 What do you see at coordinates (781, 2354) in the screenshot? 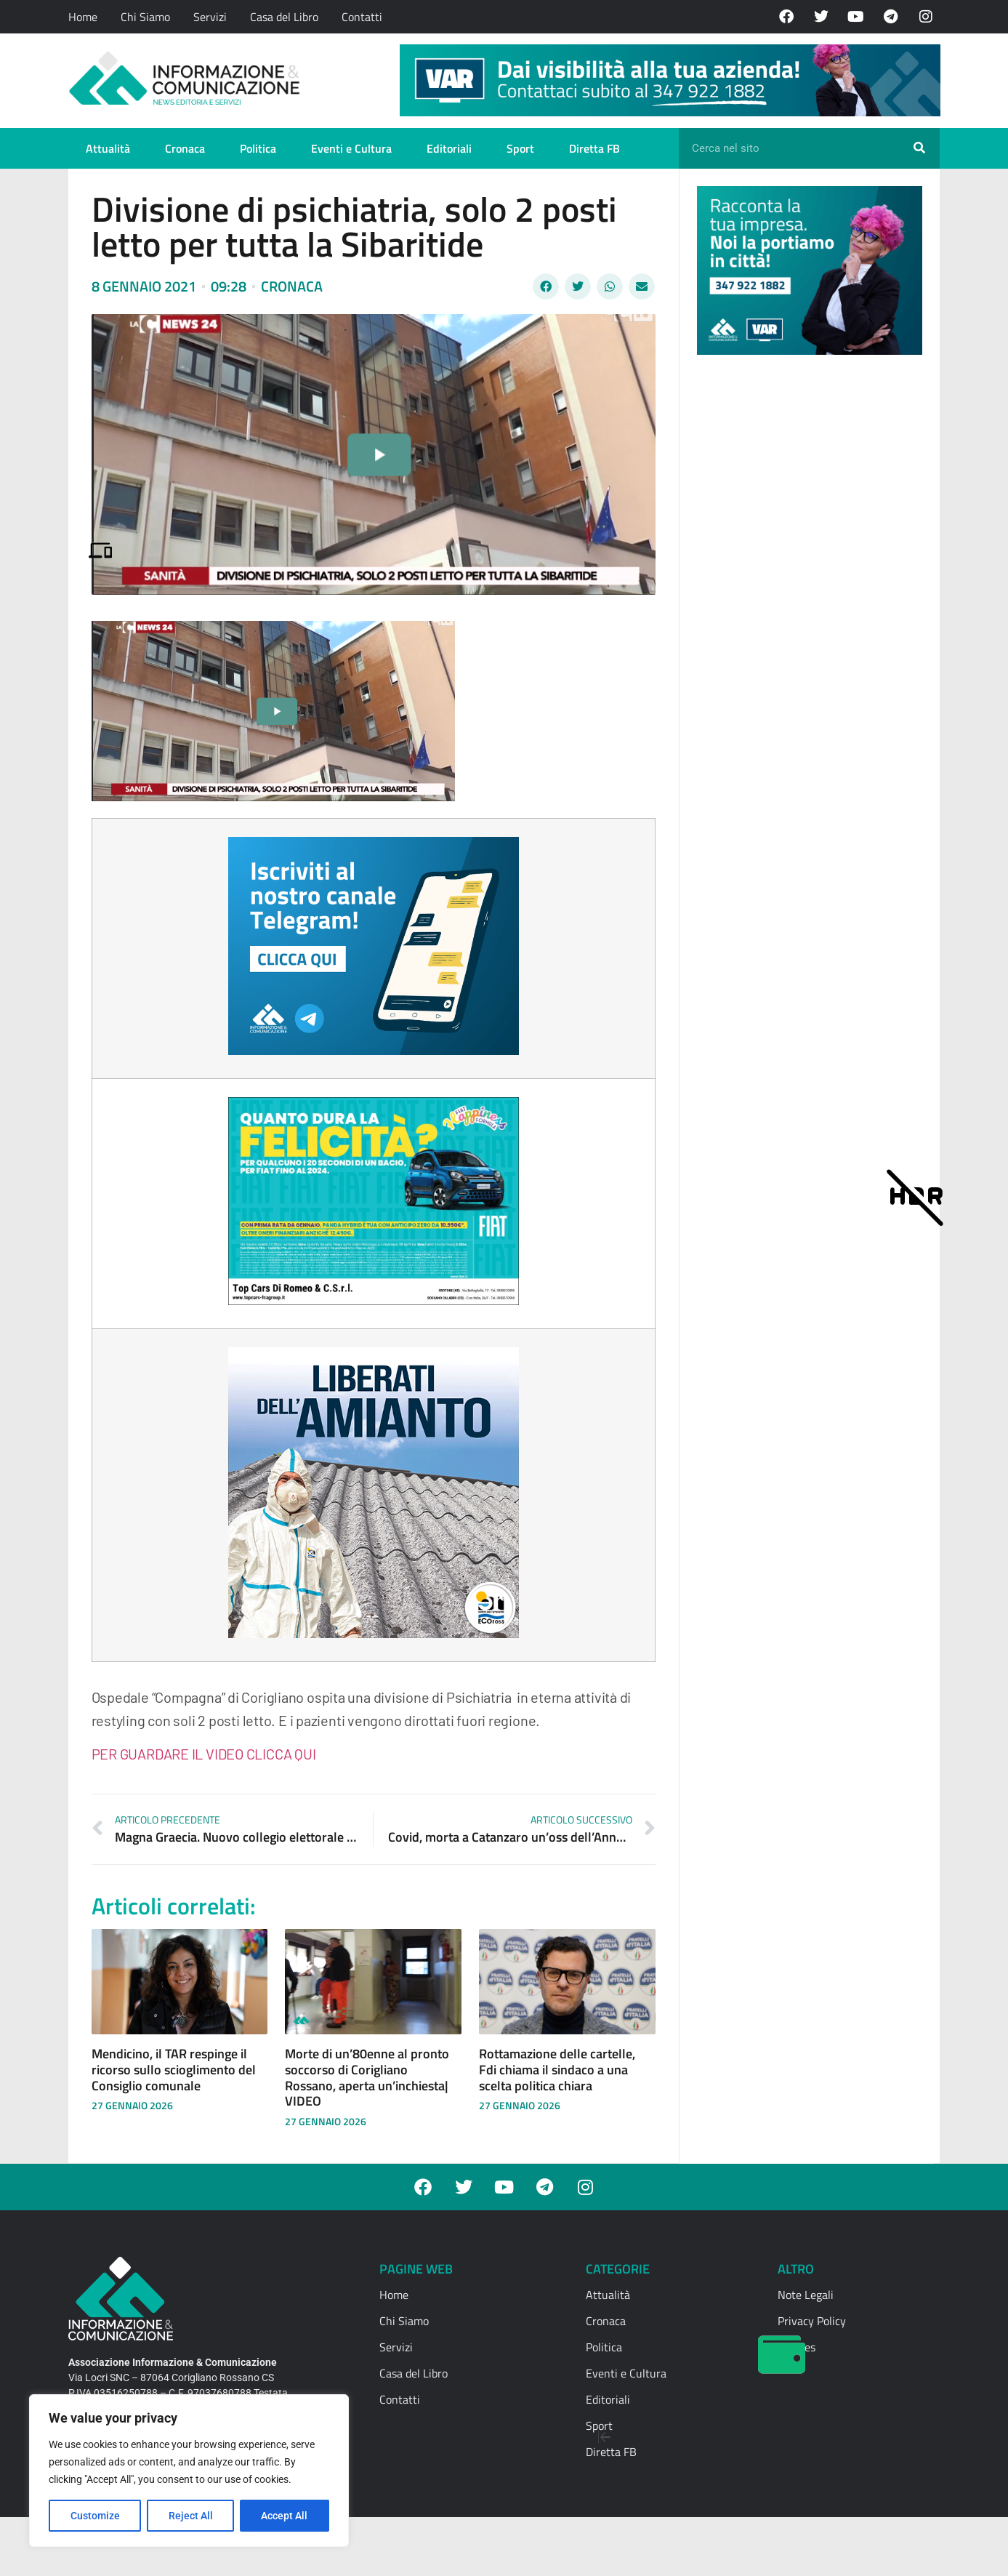
I see `access your wallet or payment methods` at bounding box center [781, 2354].